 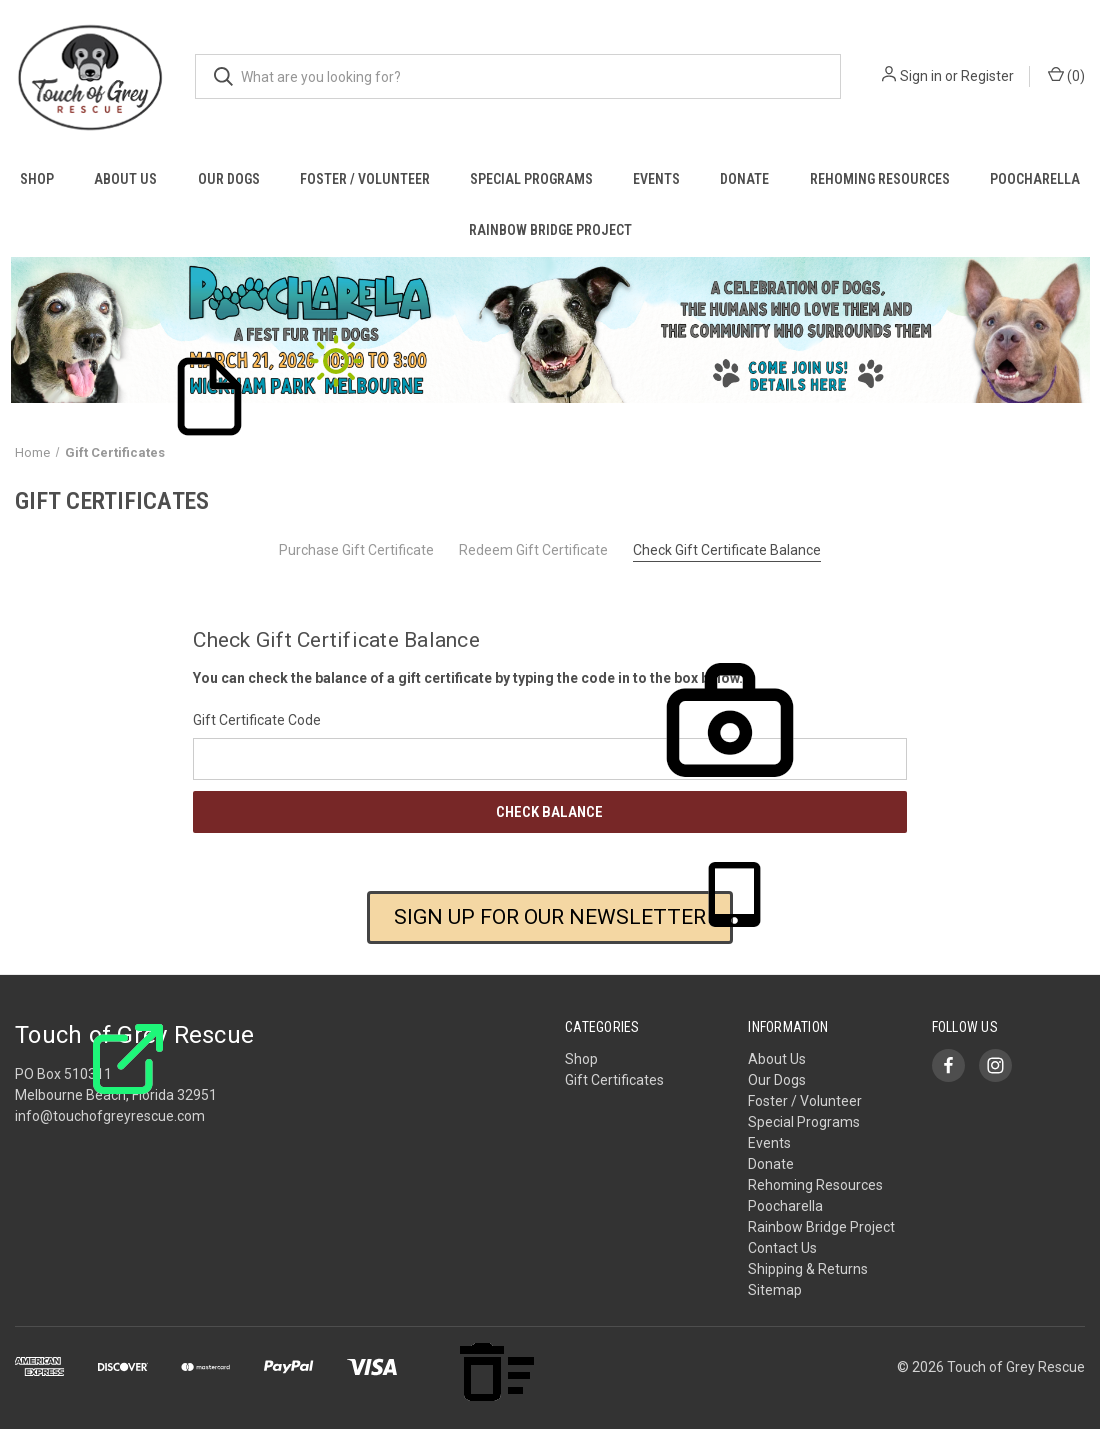 I want to click on open link in a new tab or window, so click(x=128, y=1059).